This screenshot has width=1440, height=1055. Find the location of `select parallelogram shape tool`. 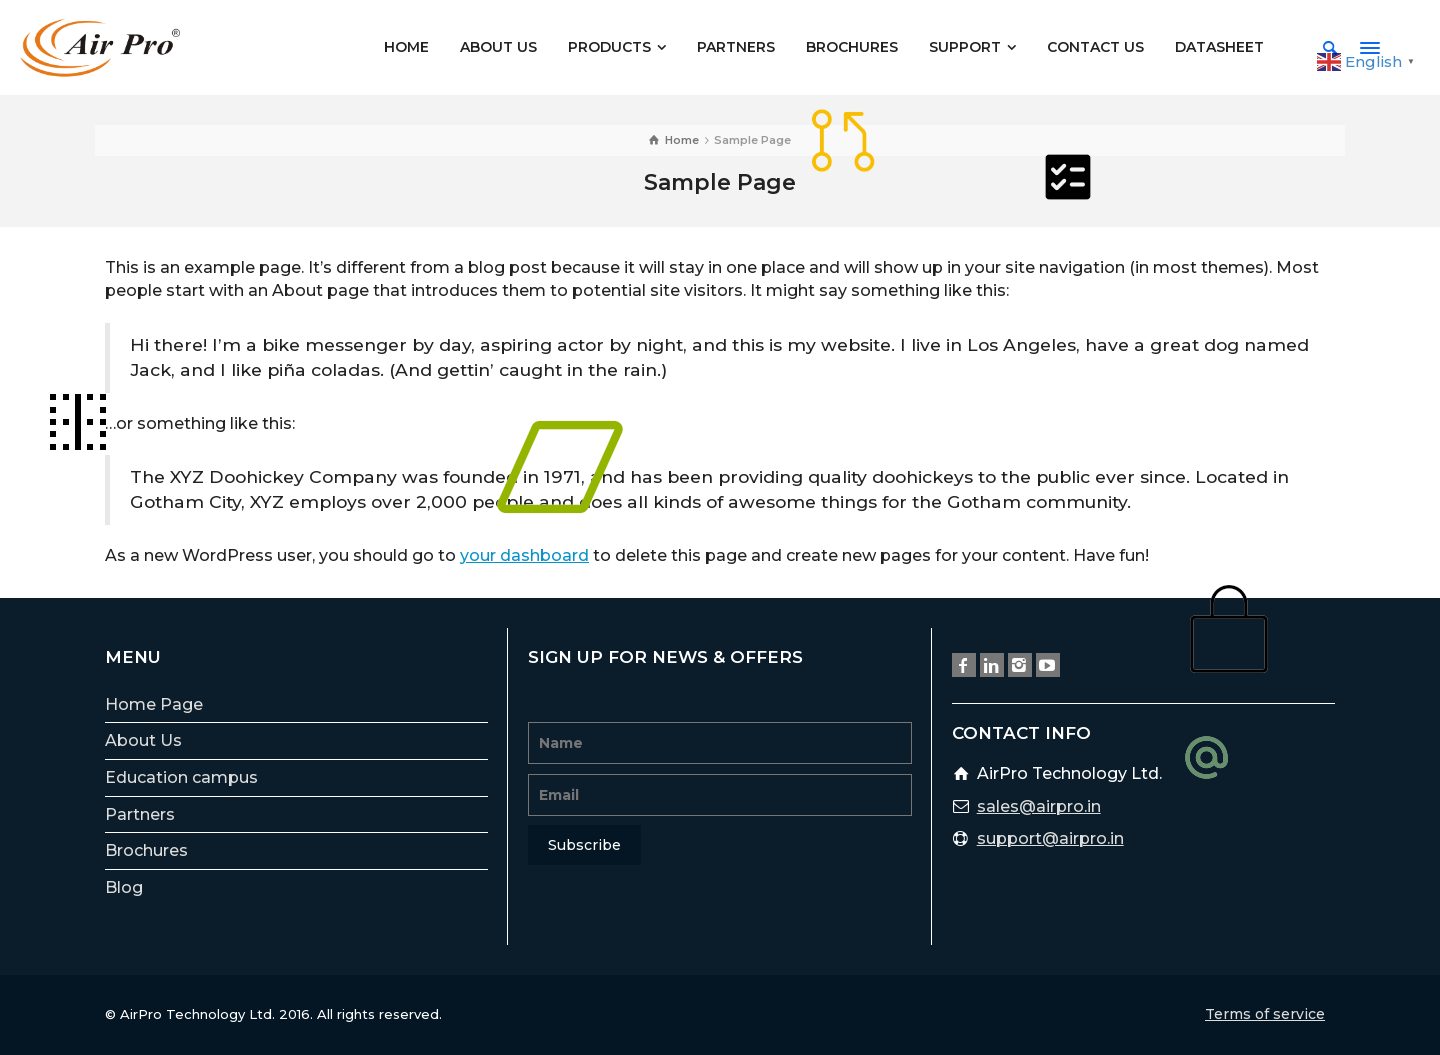

select parallelogram shape tool is located at coordinates (560, 467).